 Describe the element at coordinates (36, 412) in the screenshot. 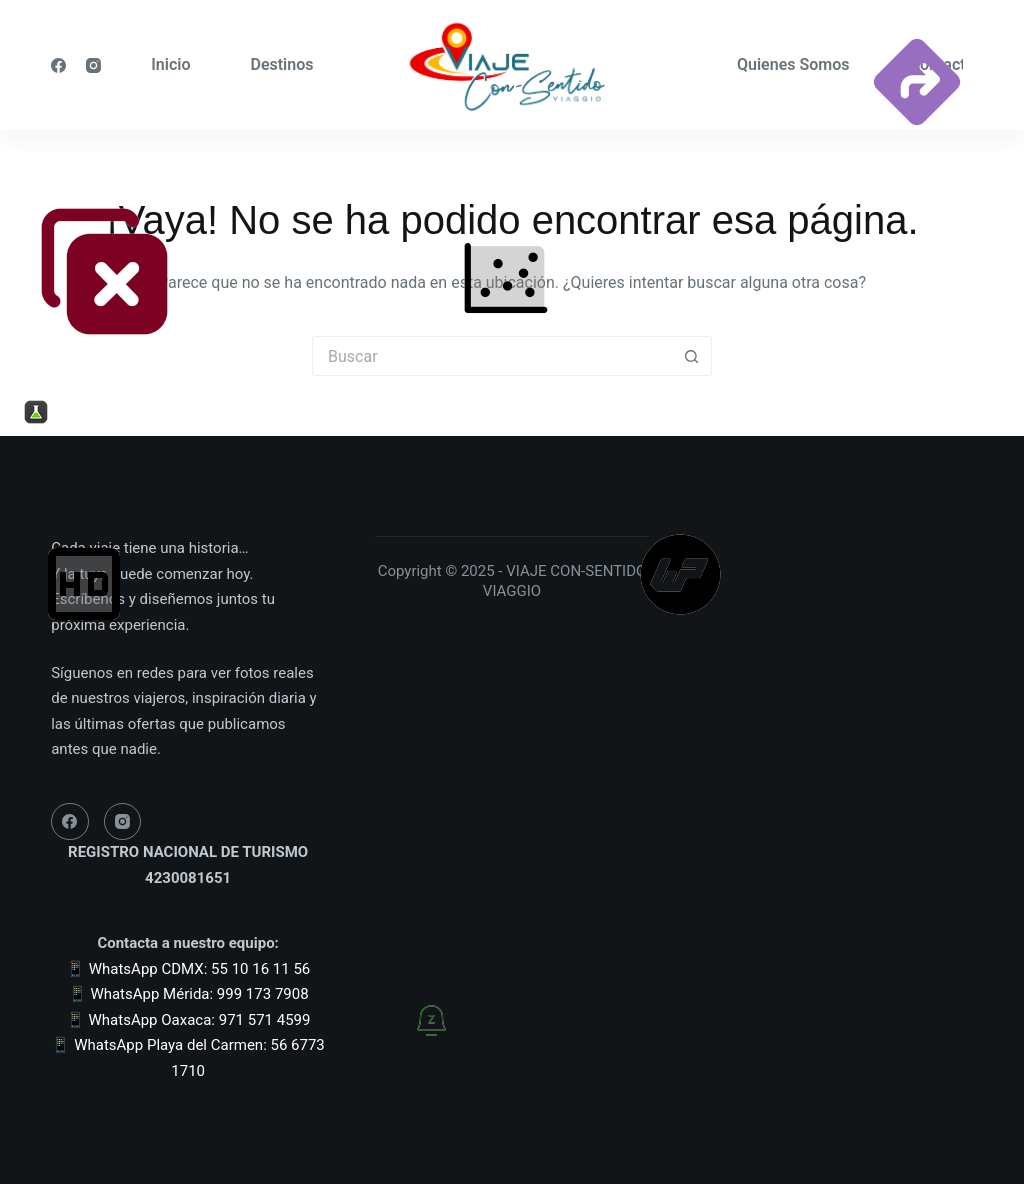

I see `open science or chemistry application` at that location.